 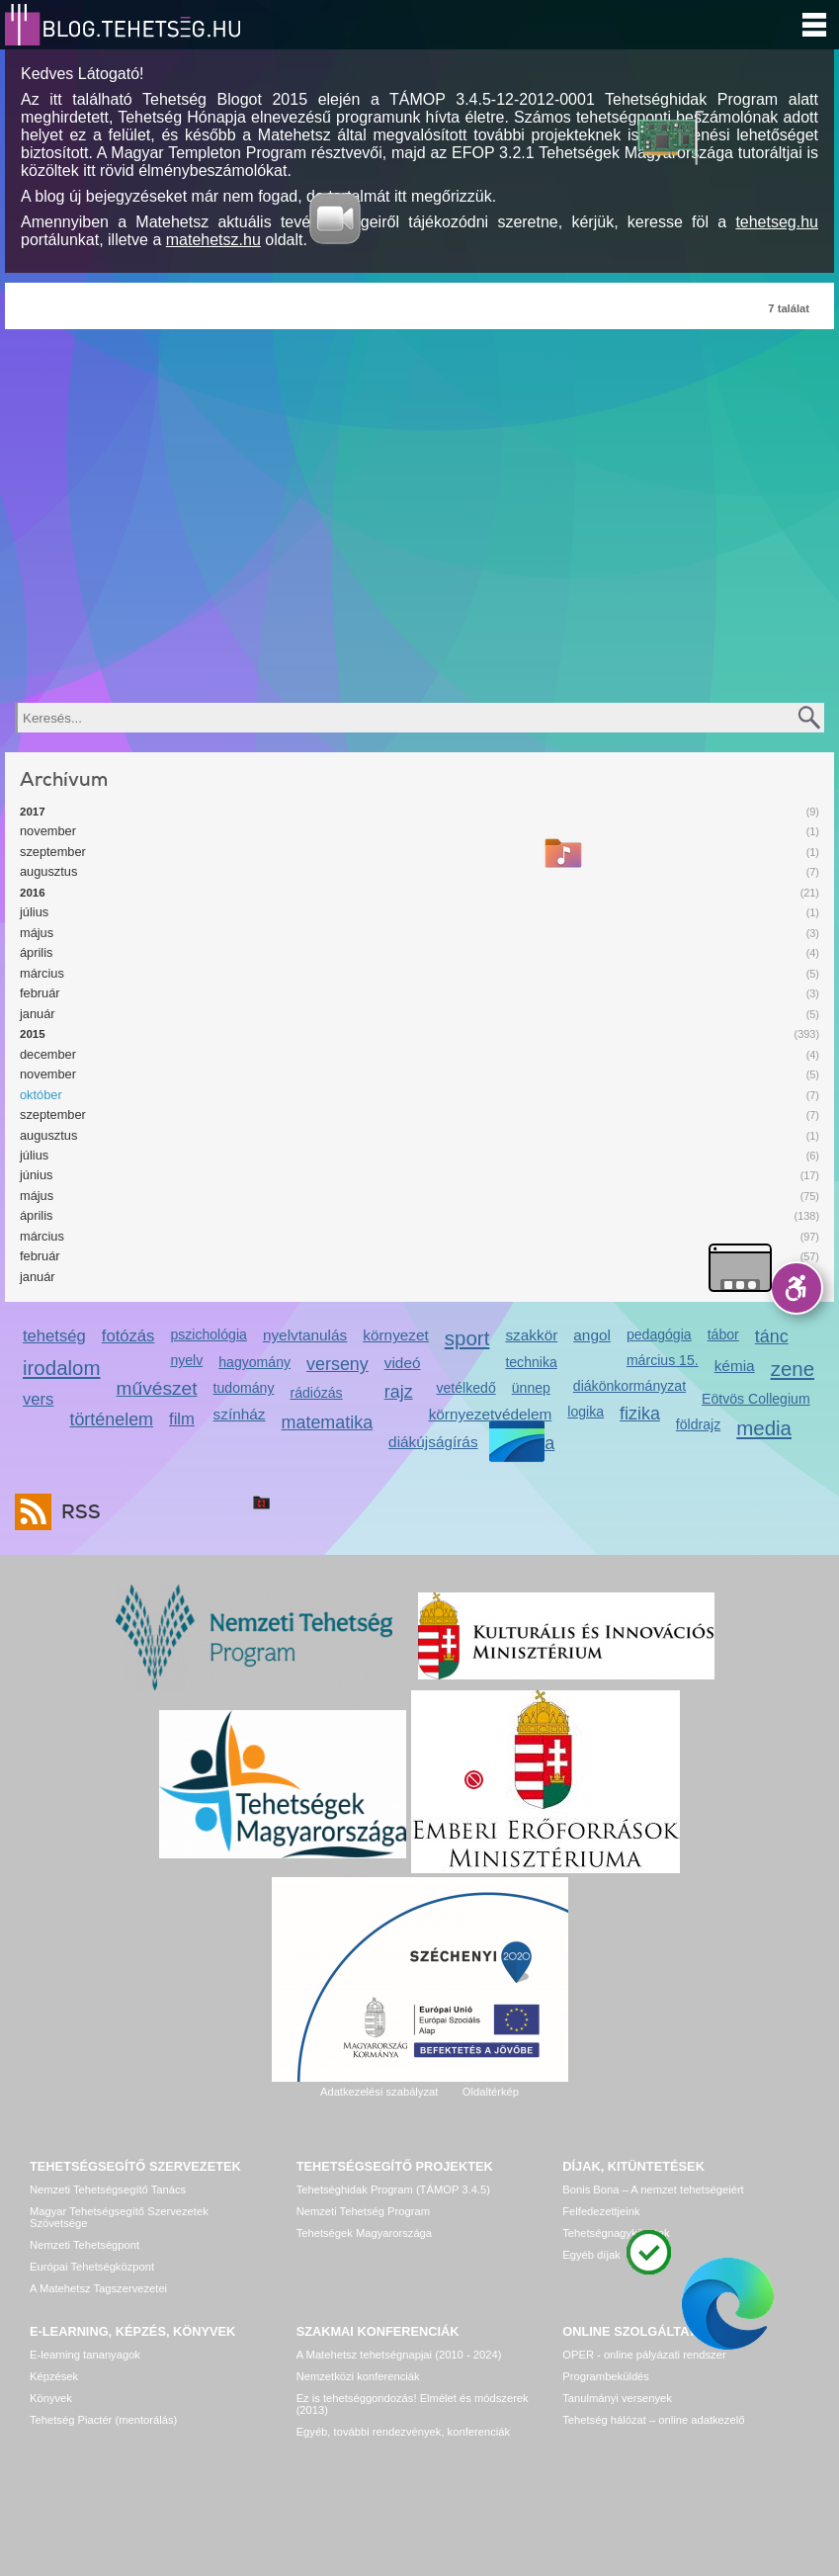 What do you see at coordinates (517, 1441) in the screenshot?
I see `launch microsoft edge webview runtime` at bounding box center [517, 1441].